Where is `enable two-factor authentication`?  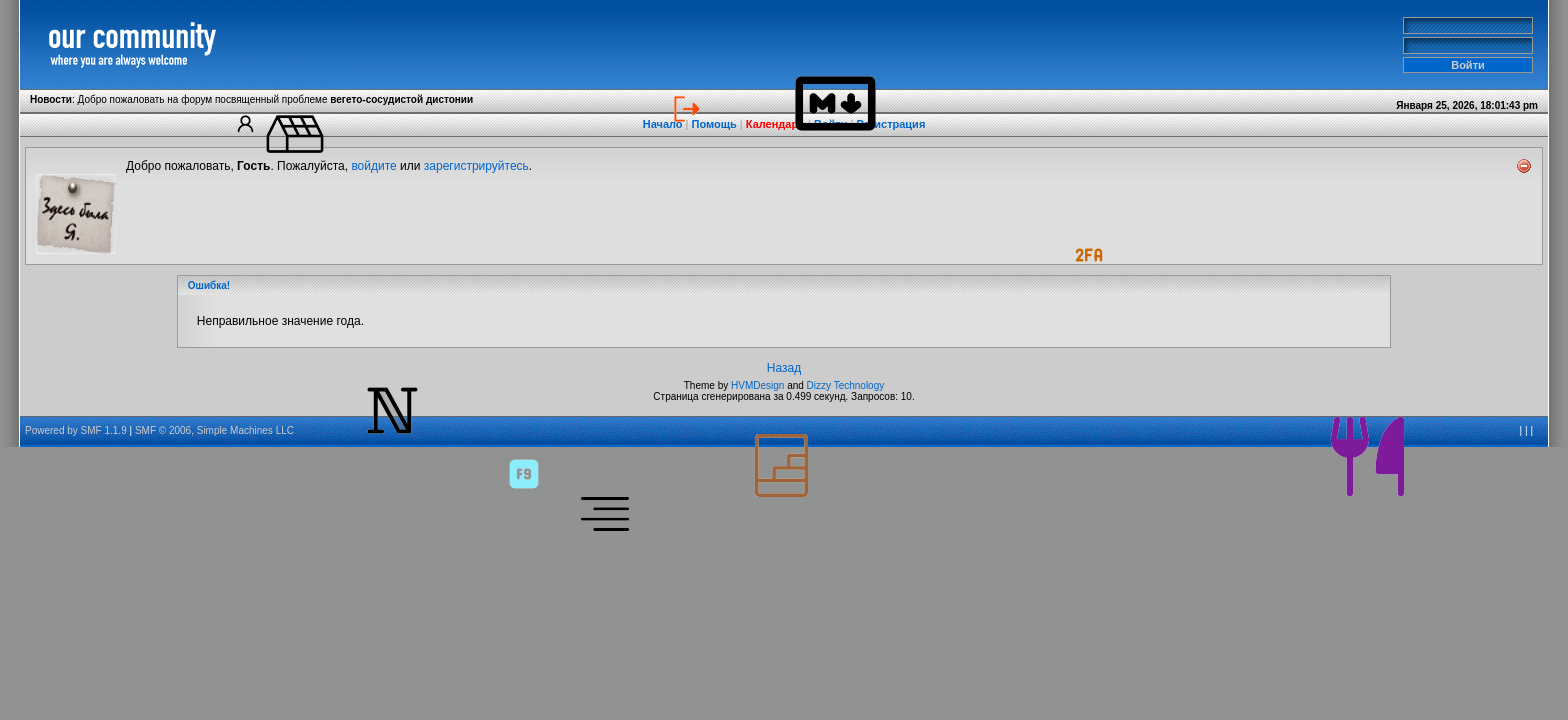
enable two-factor authentication is located at coordinates (1089, 255).